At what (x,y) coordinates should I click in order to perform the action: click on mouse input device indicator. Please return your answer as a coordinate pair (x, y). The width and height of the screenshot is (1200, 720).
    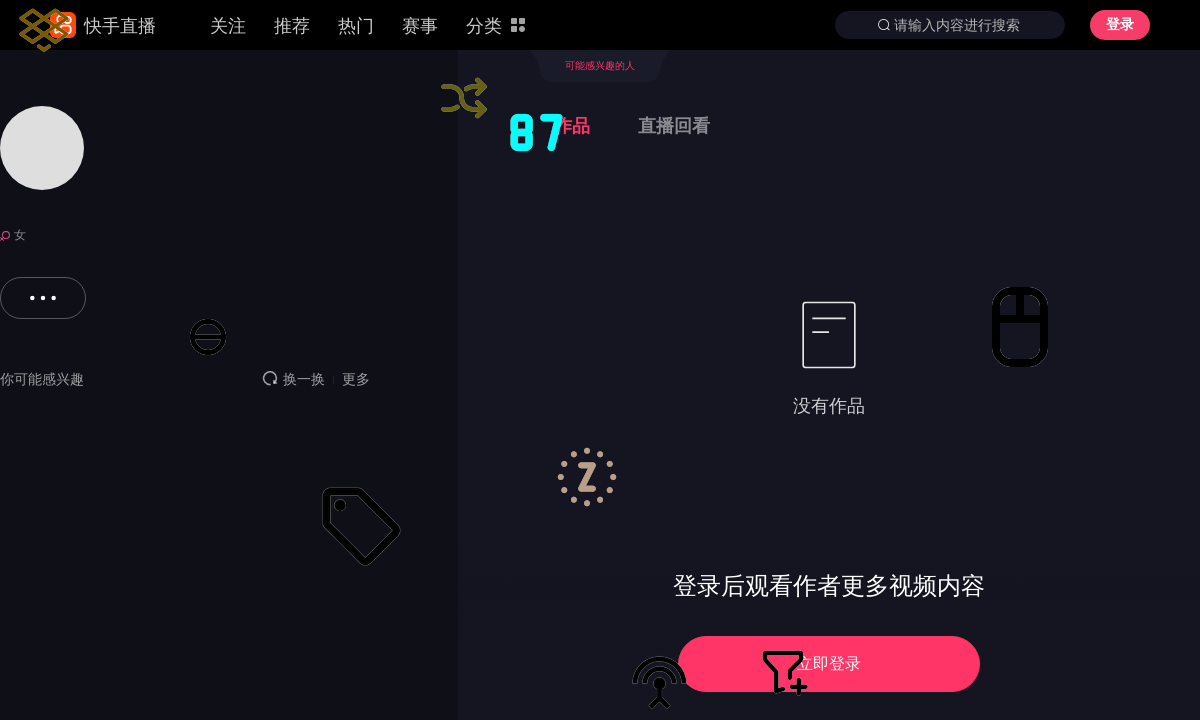
    Looking at the image, I should click on (1020, 327).